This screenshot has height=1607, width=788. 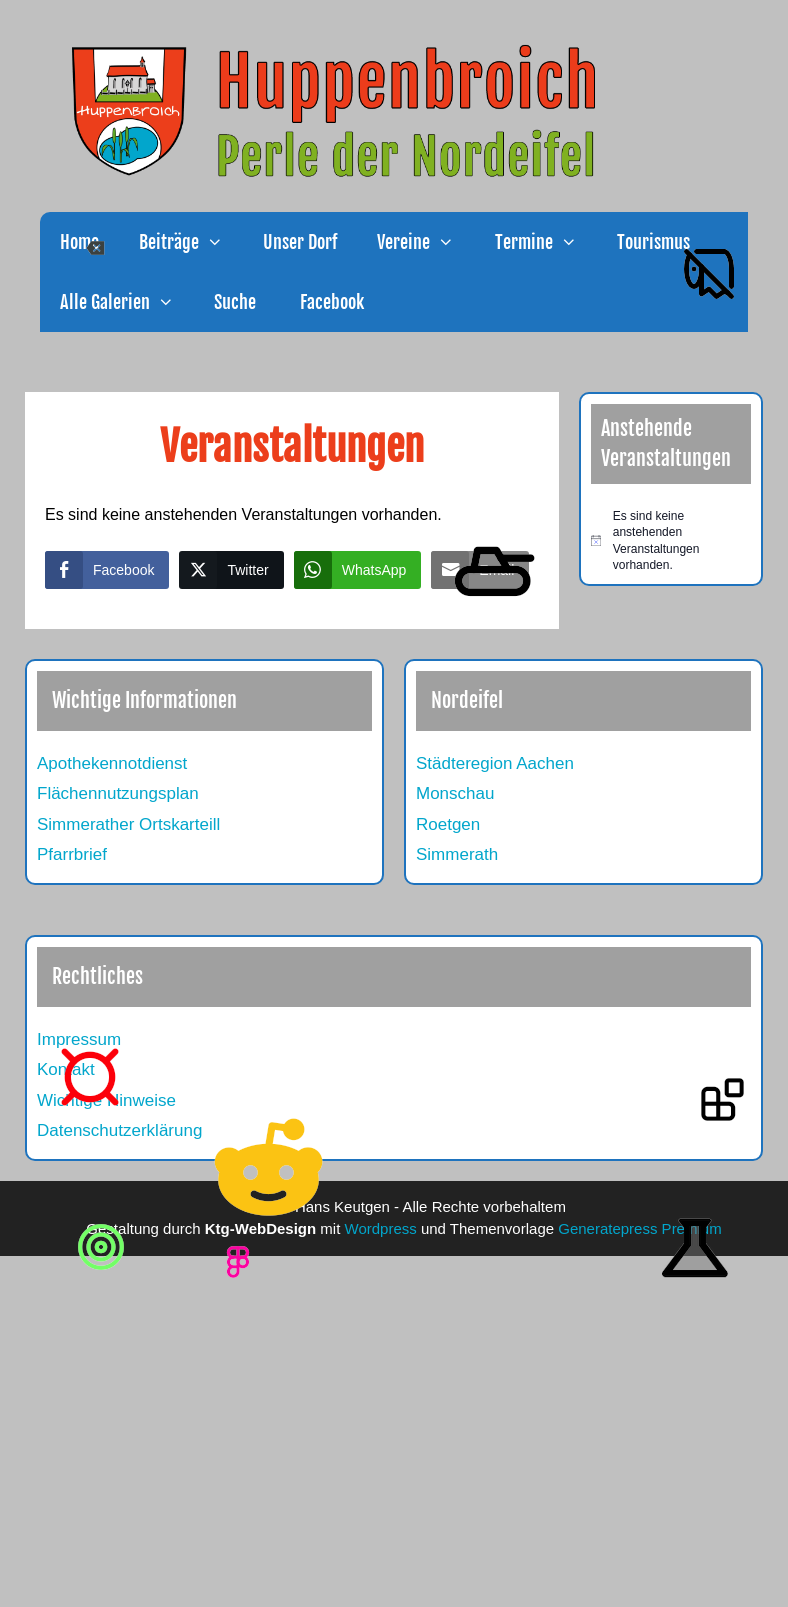 What do you see at coordinates (709, 274) in the screenshot?
I see `indicates toilet paper is out of stock` at bounding box center [709, 274].